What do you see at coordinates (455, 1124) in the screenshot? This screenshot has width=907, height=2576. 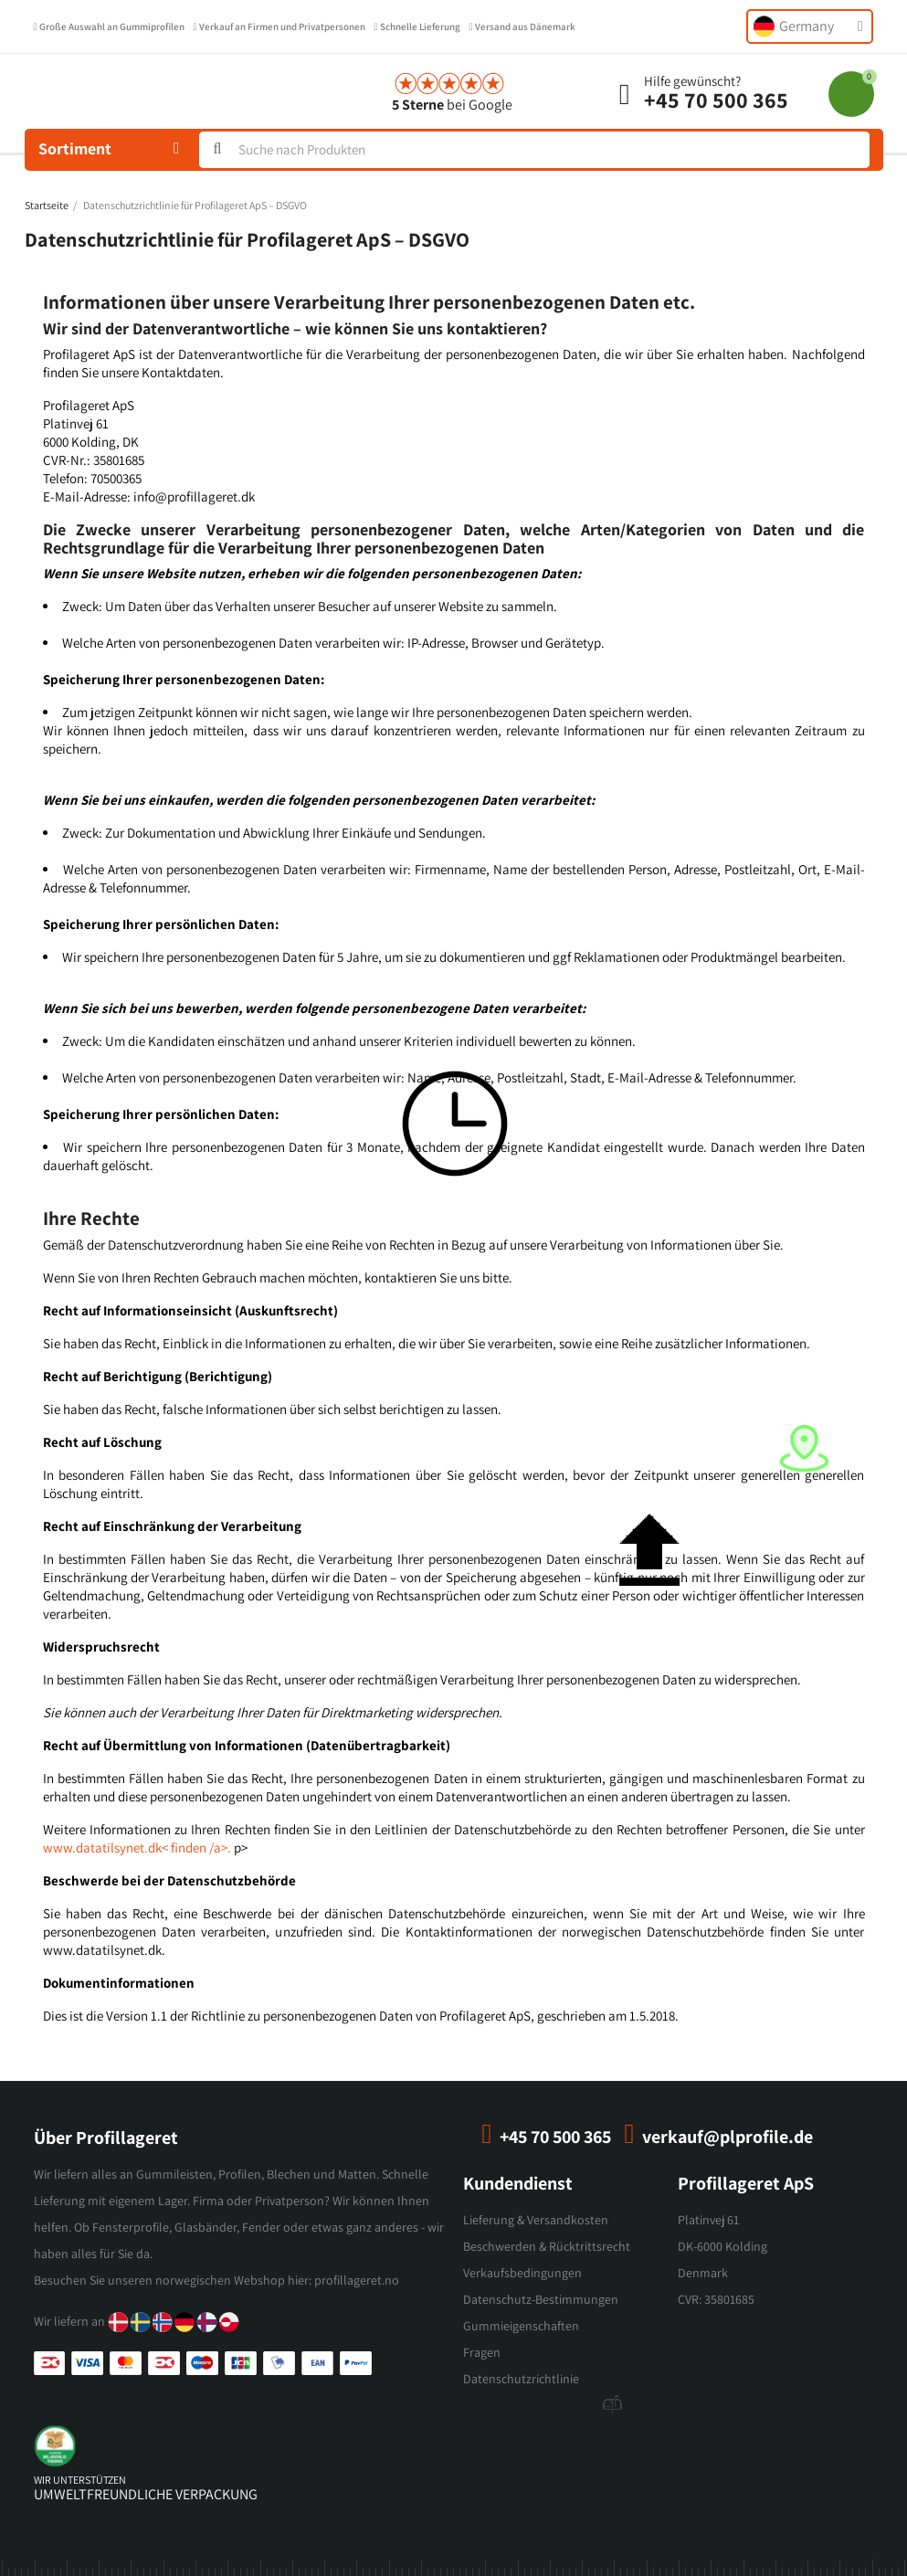 I see `view time or clock settings` at bounding box center [455, 1124].